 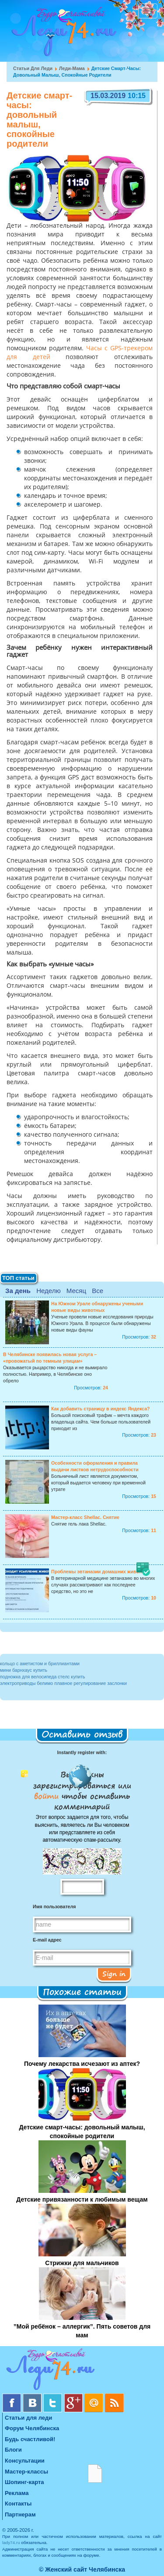 I want to click on open the health app, so click(x=50, y=35).